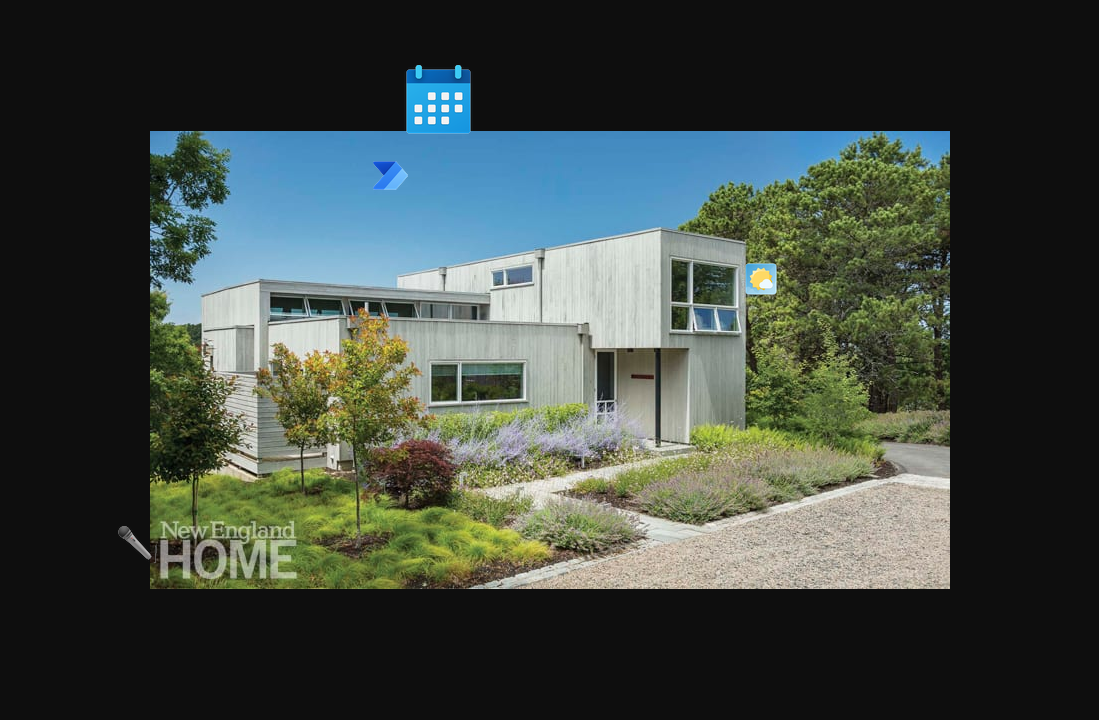  What do you see at coordinates (390, 175) in the screenshot?
I see `open microsoft power automate` at bounding box center [390, 175].